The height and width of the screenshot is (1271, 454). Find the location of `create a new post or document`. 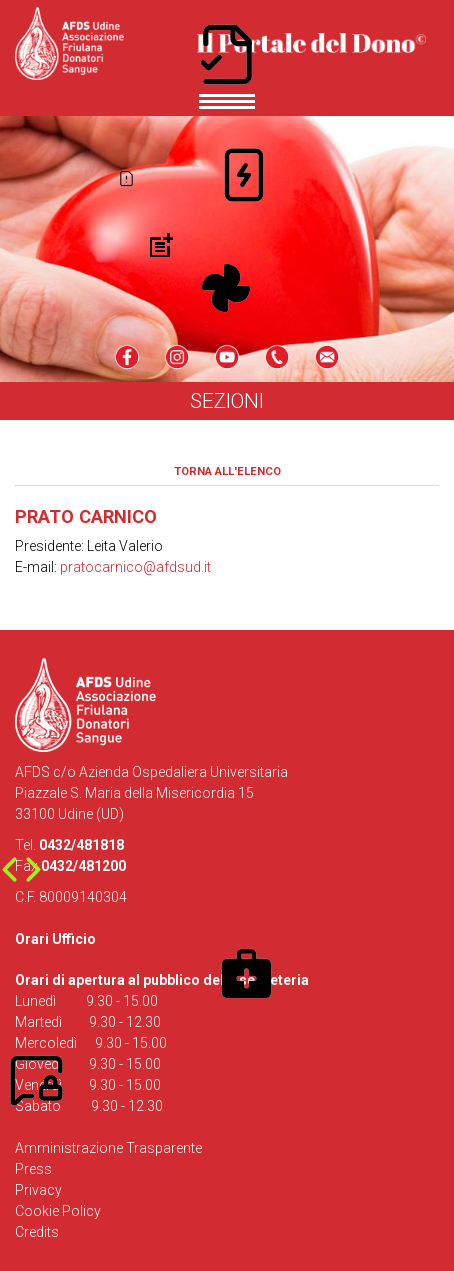

create a new post or document is located at coordinates (161, 246).